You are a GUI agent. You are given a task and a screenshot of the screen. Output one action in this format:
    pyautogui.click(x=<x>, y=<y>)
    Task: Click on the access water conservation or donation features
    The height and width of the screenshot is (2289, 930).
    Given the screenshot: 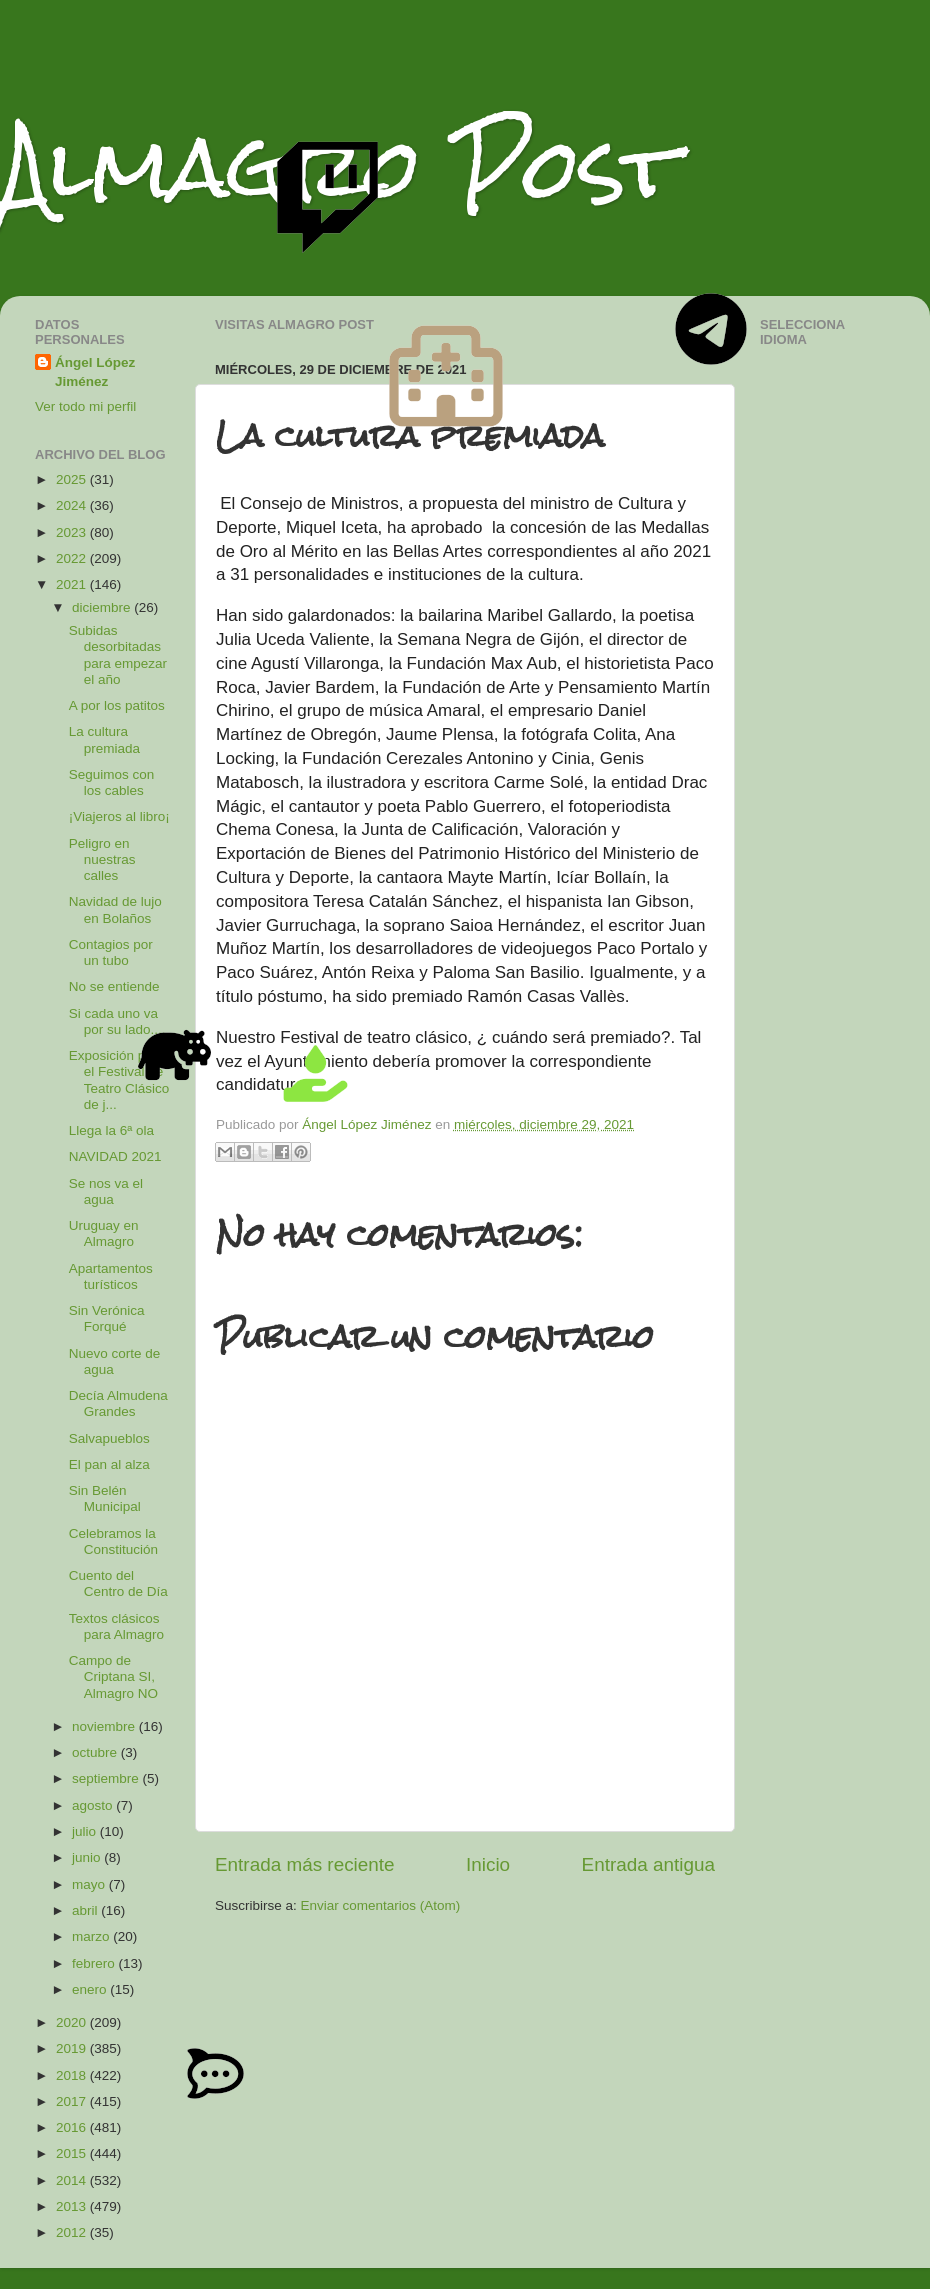 What is the action you would take?
    pyautogui.click(x=315, y=1073)
    